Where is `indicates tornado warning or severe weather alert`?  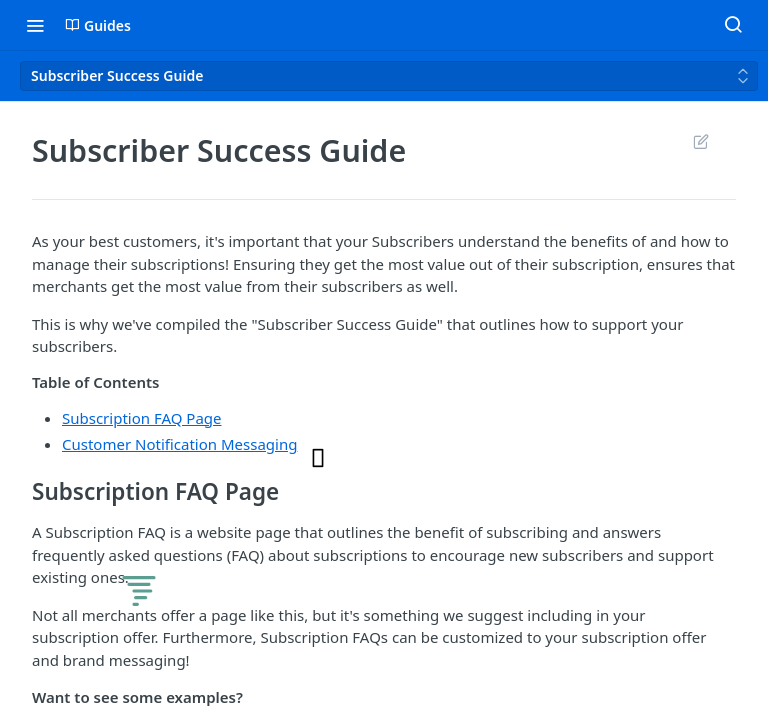 indicates tornado warning or severe weather alert is located at coordinates (139, 591).